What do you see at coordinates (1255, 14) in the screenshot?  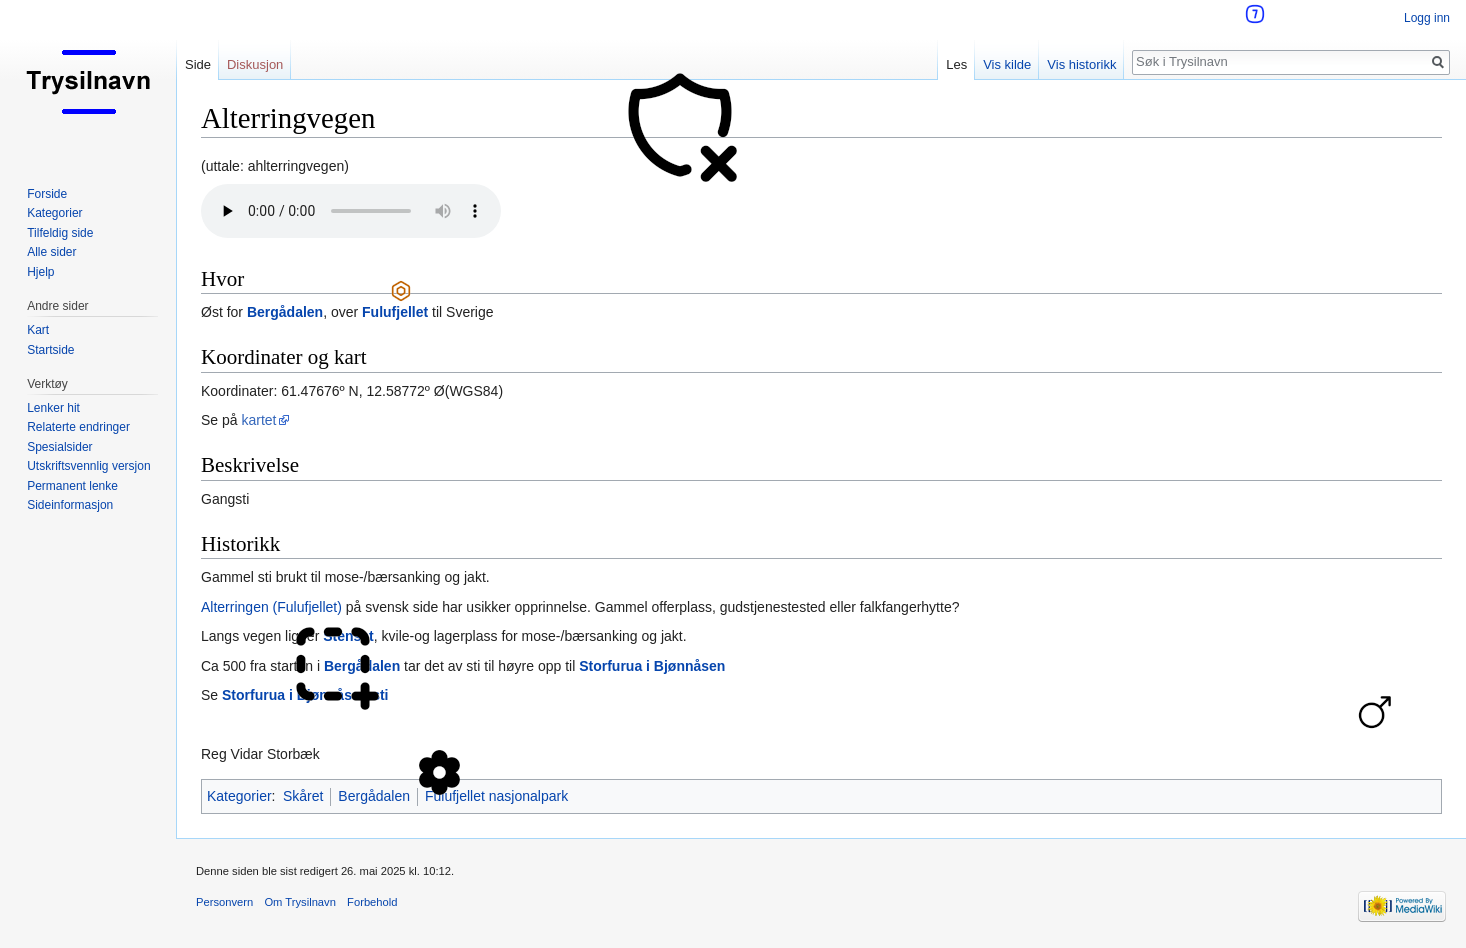 I see `indicates step 7 in a multi-step process` at bounding box center [1255, 14].